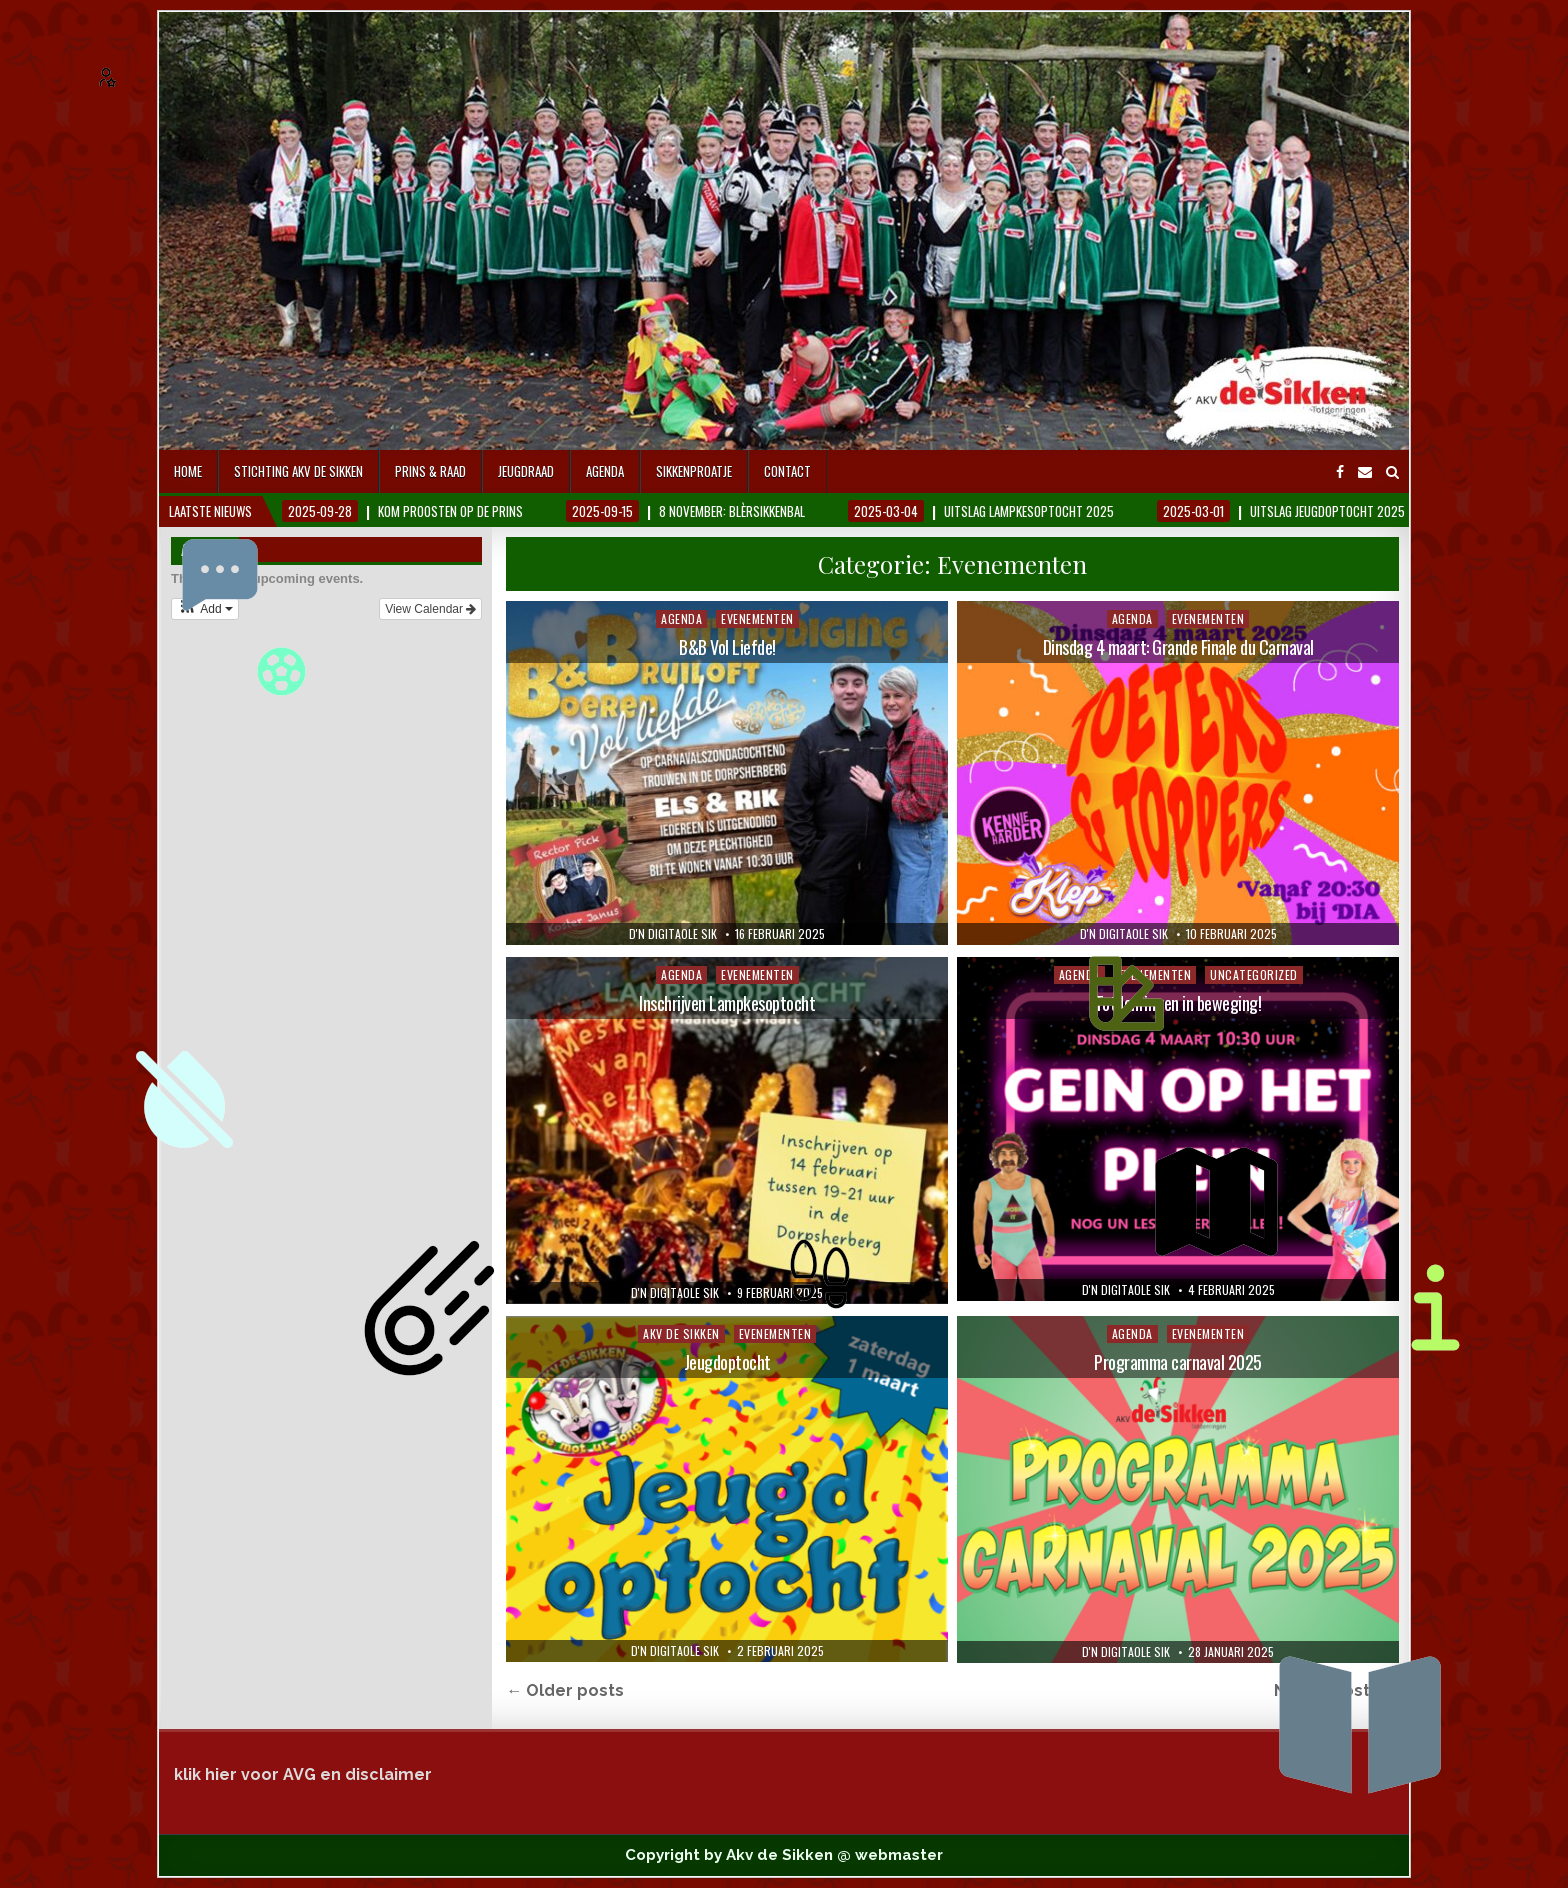 The height and width of the screenshot is (1888, 1568). I want to click on open reading mode or e-reader, so click(1360, 1724).